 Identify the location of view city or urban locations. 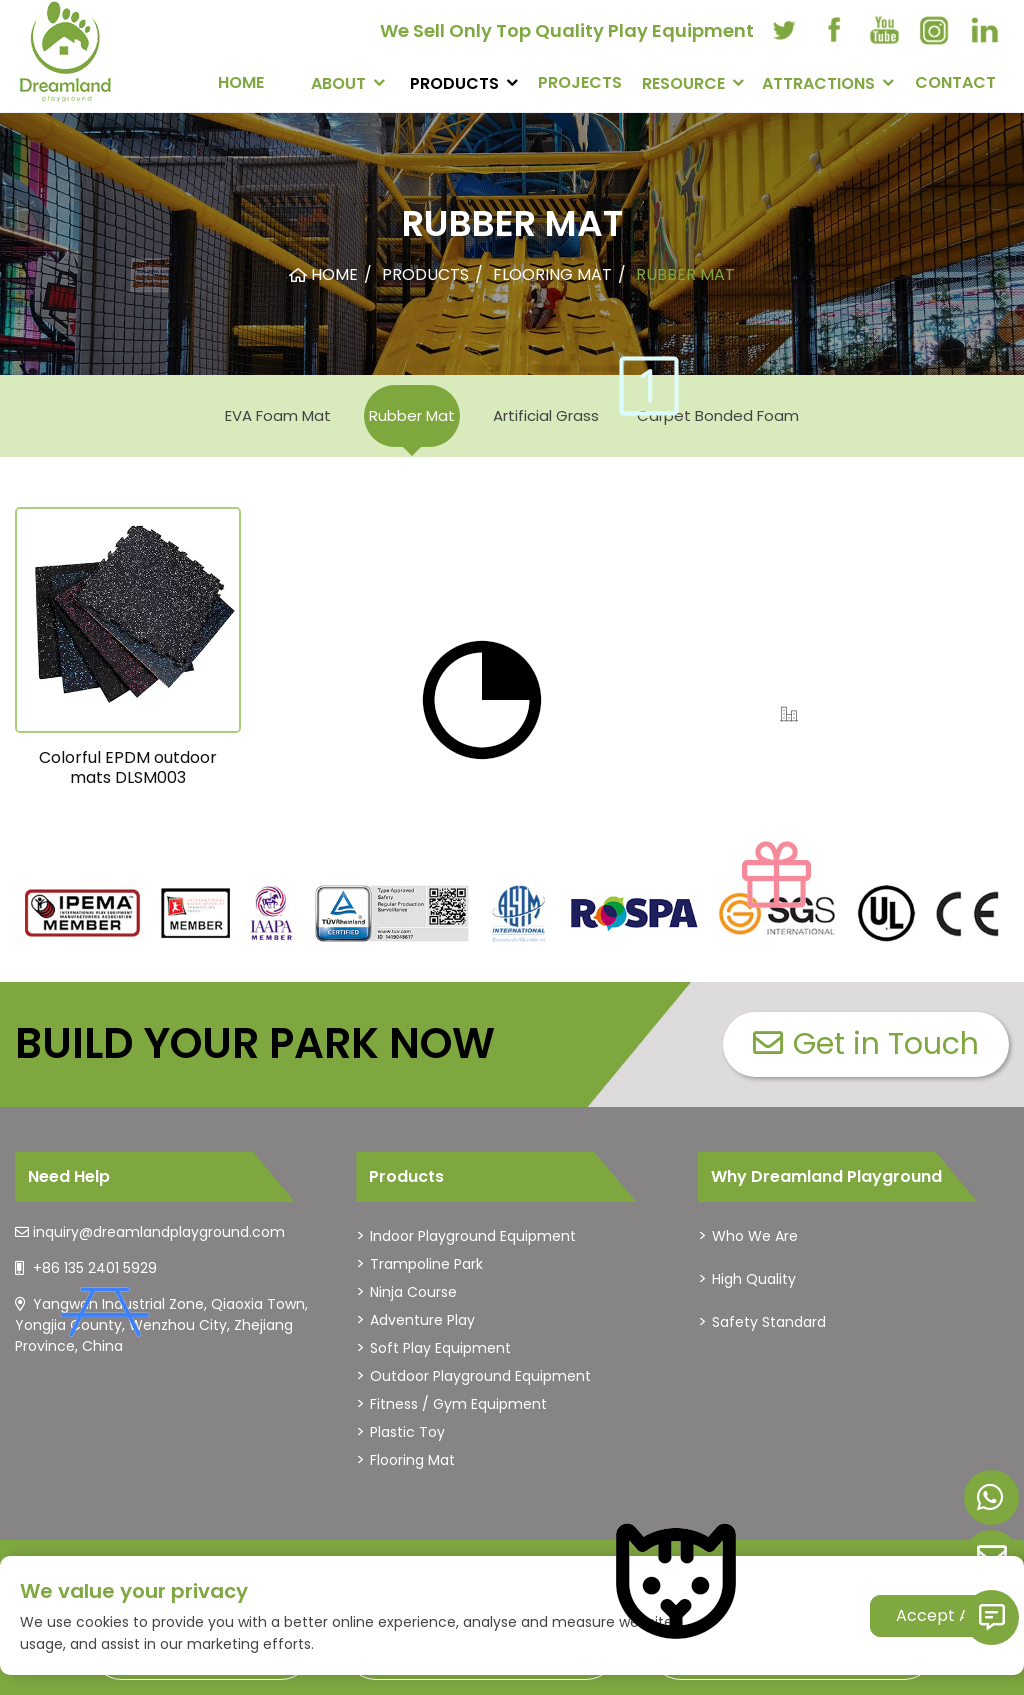
(789, 714).